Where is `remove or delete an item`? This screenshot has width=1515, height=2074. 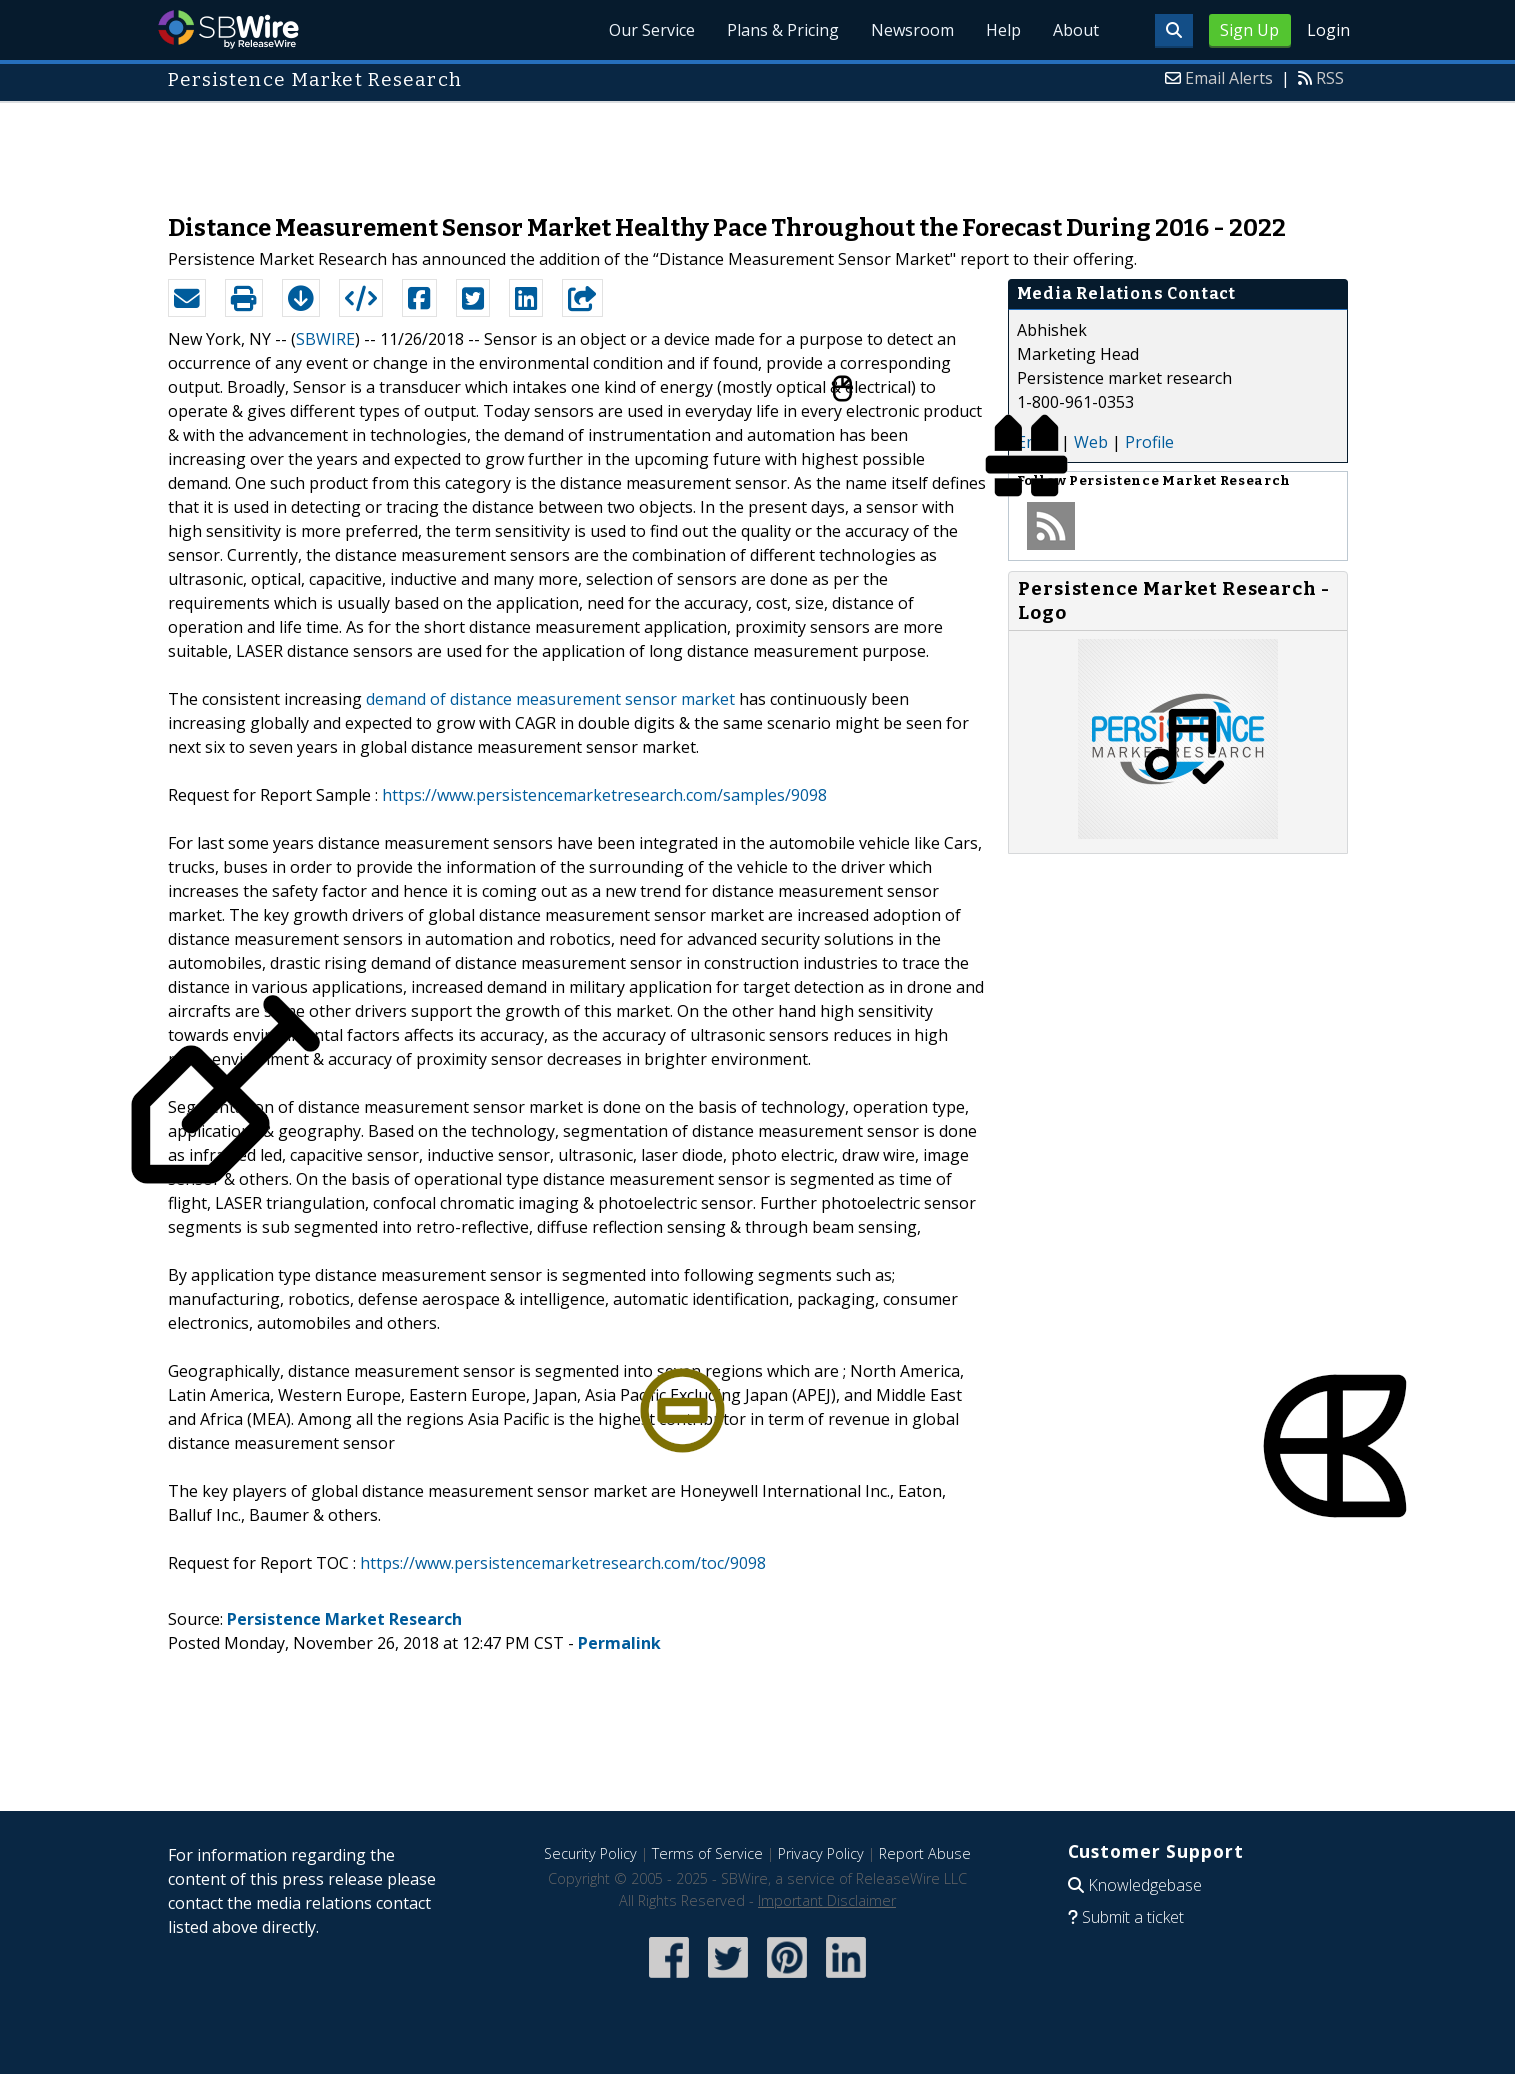
remove or delete an item is located at coordinates (682, 1410).